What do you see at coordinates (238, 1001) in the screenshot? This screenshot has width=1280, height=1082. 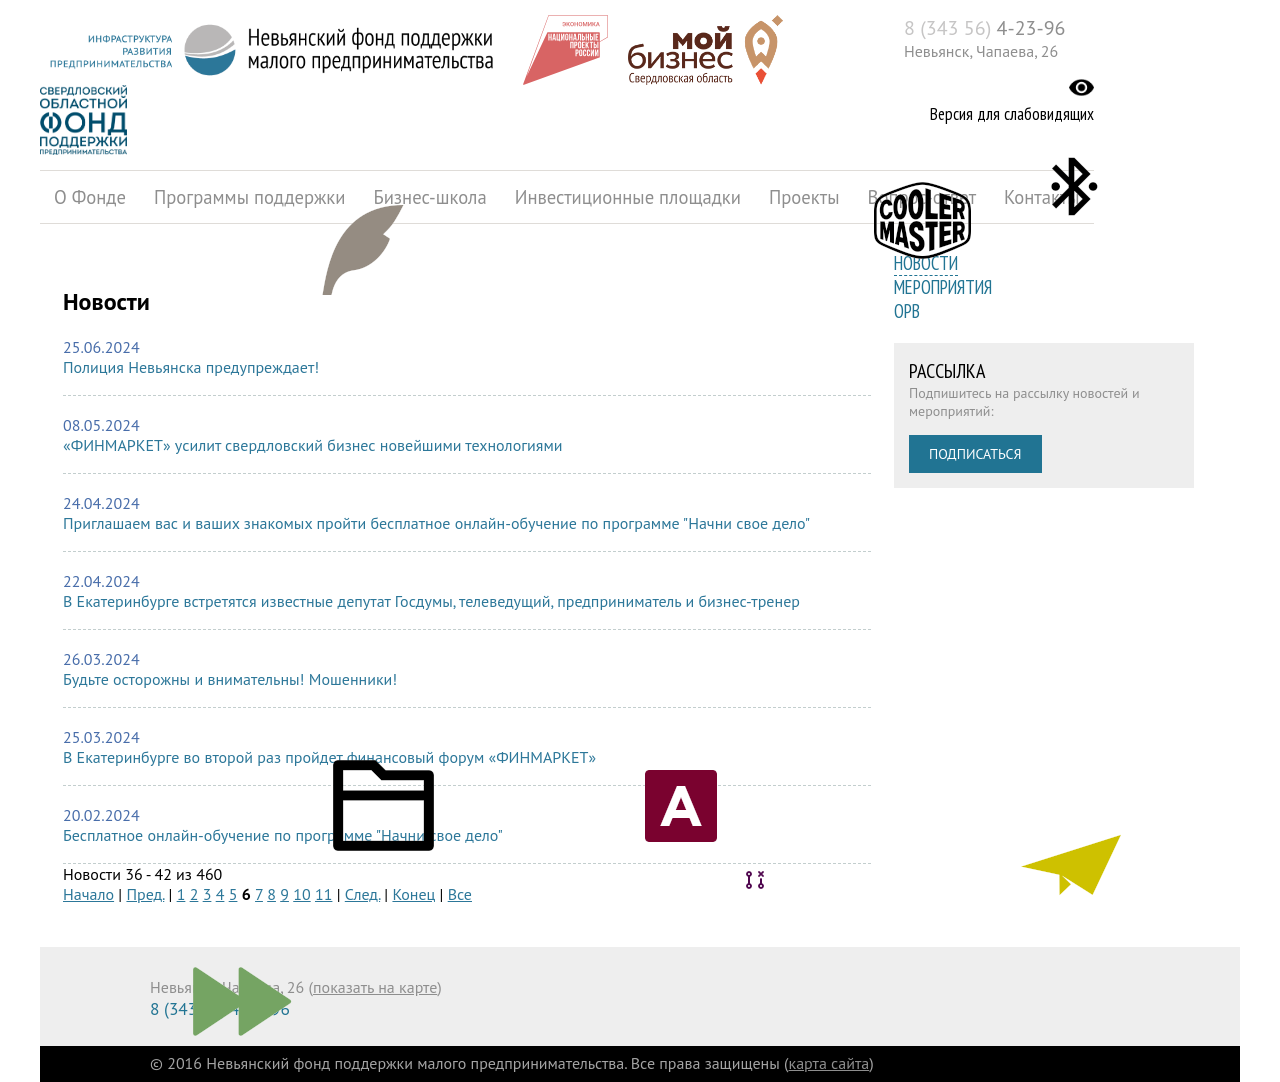 I see `fast forward media playback` at bounding box center [238, 1001].